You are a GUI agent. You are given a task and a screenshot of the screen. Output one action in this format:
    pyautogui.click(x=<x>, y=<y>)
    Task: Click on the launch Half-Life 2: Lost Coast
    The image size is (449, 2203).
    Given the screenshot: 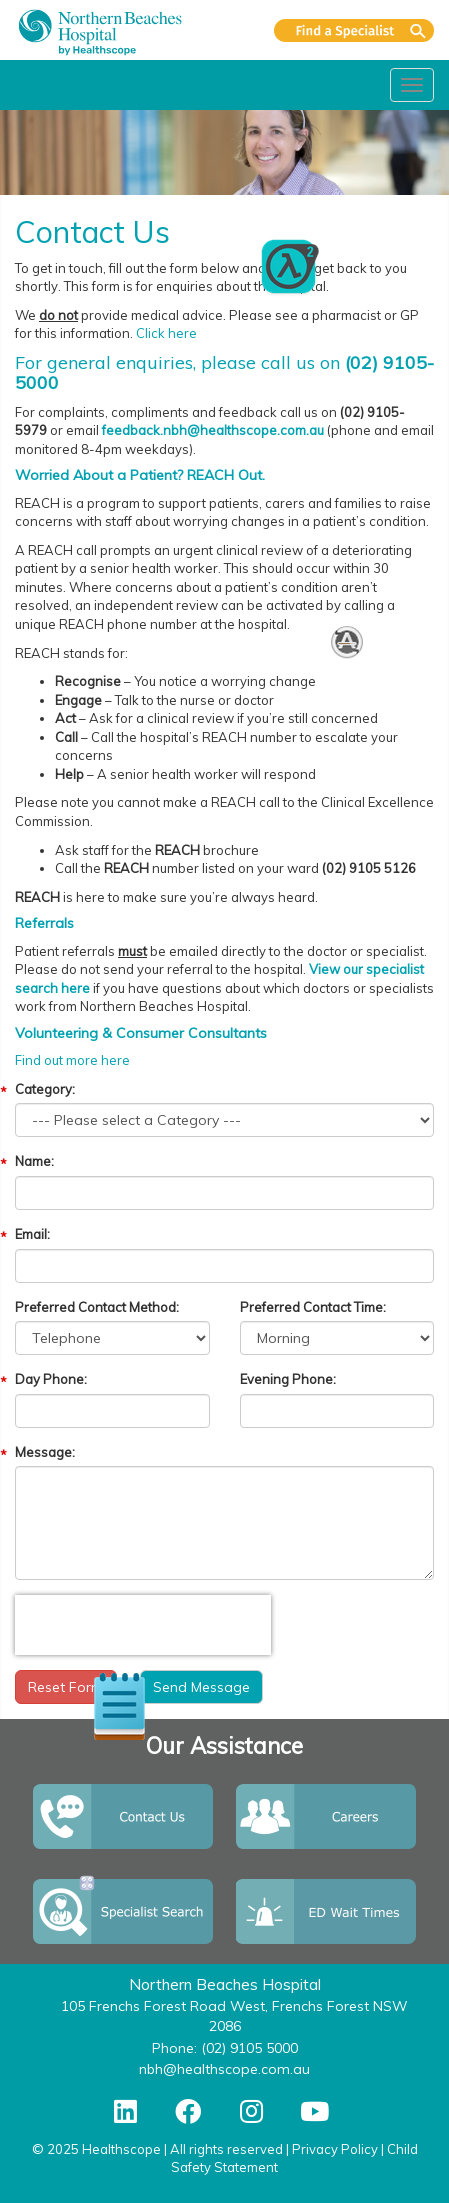 What is the action you would take?
    pyautogui.click(x=288, y=266)
    